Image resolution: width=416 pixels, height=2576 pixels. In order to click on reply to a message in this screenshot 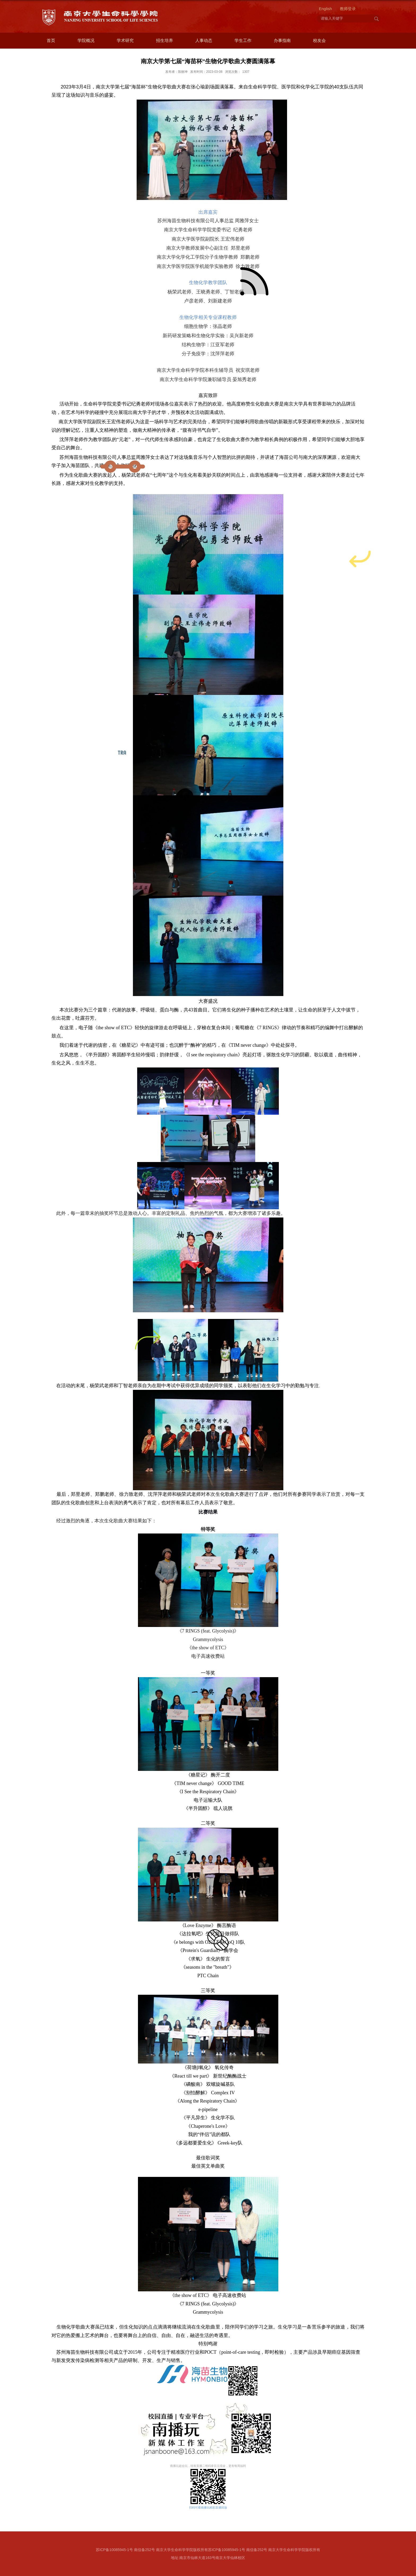, I will do `click(360, 559)`.